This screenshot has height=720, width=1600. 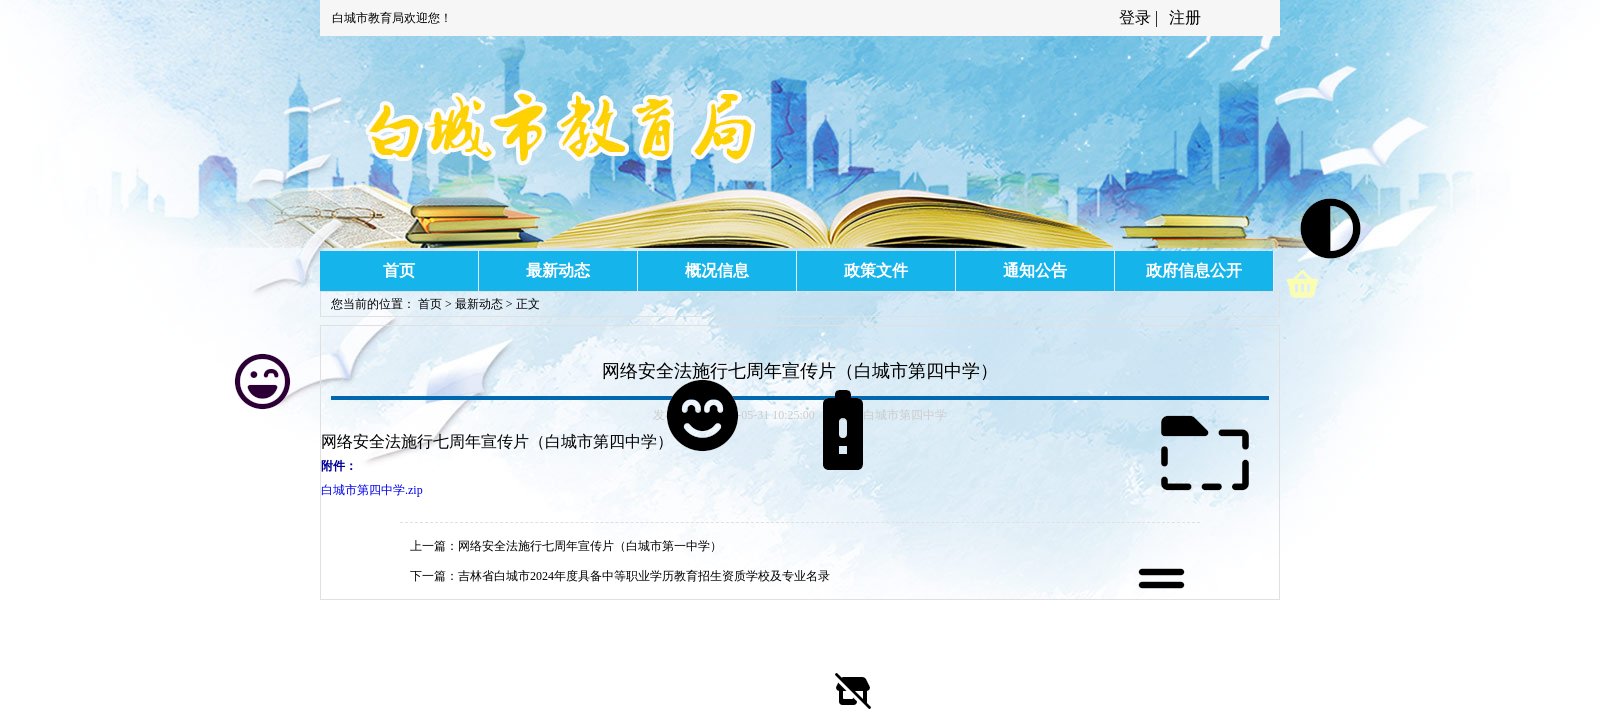 What do you see at coordinates (262, 381) in the screenshot?
I see `add a playful or humorous reaction` at bounding box center [262, 381].